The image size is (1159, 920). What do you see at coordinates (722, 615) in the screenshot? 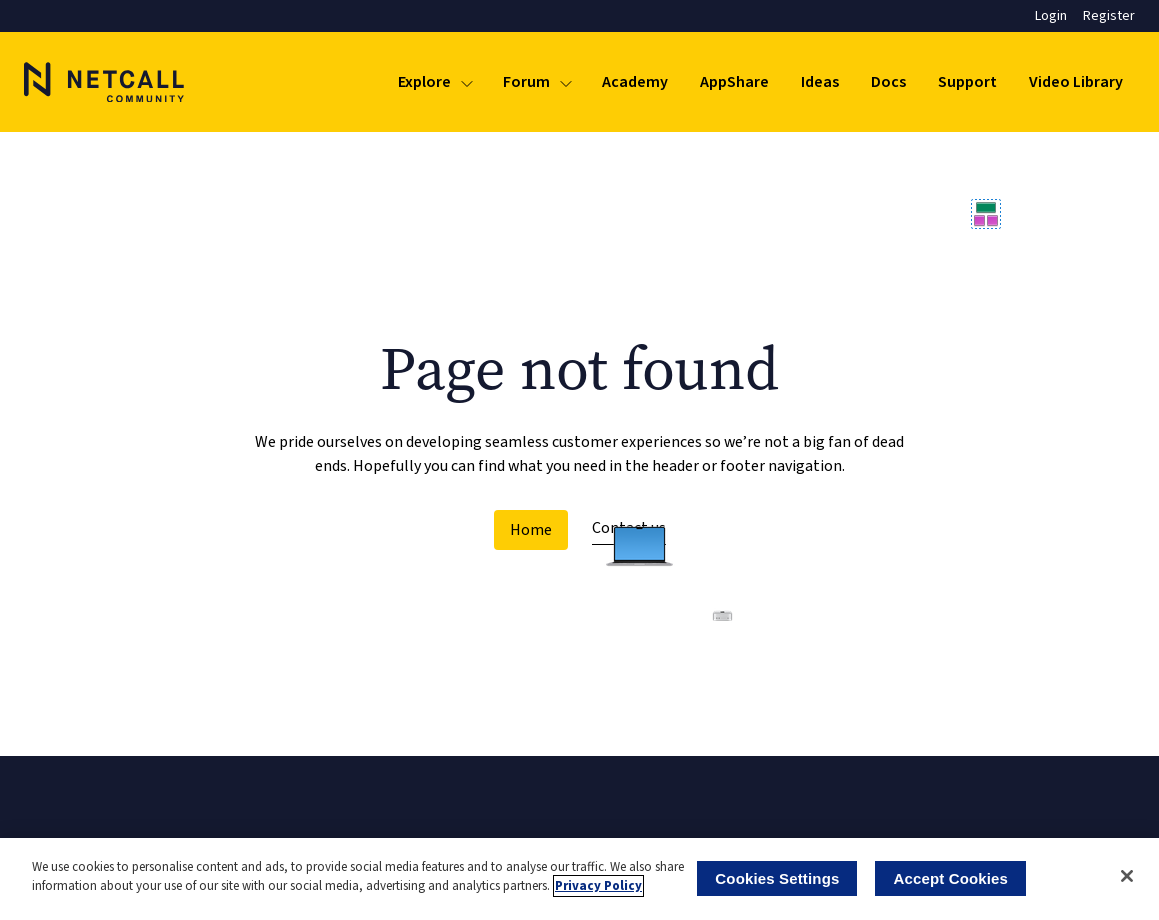
I see `represents a mac mini device in system settings` at bounding box center [722, 615].